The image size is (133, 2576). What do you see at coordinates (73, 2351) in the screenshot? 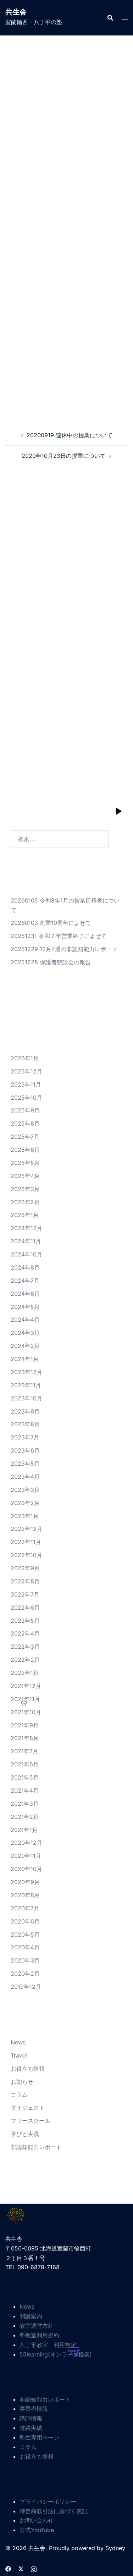
I see `view or manage your playlist` at bounding box center [73, 2351].